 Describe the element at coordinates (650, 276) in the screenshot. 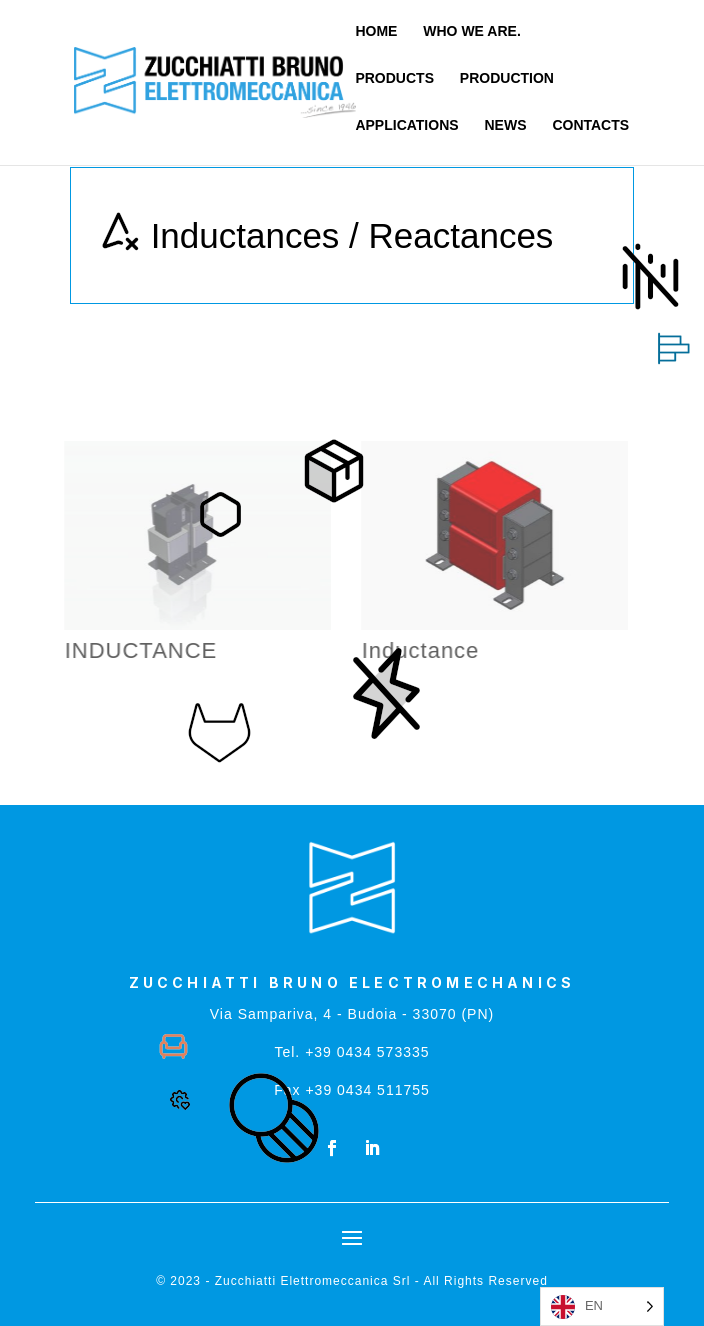

I see `mute or disable audio input` at that location.